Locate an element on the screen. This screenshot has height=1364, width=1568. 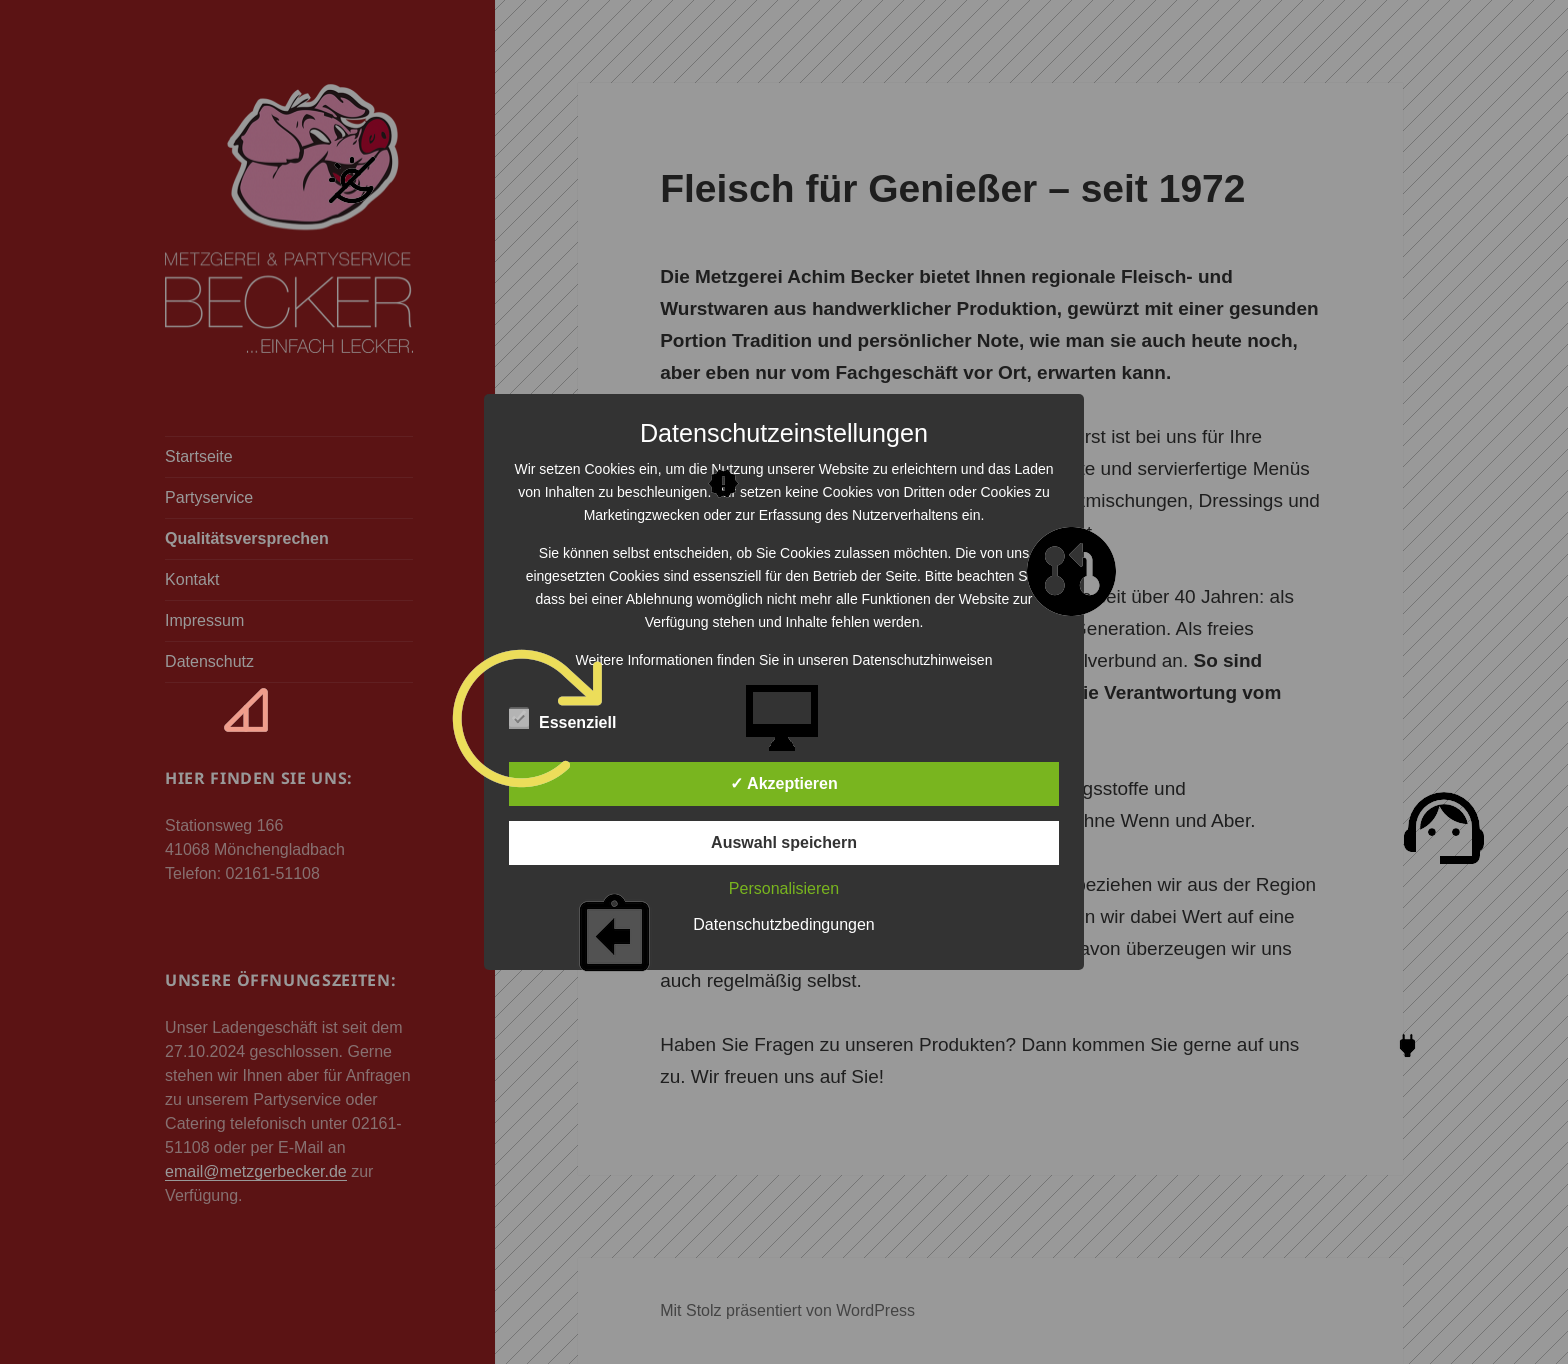
contact customer support is located at coordinates (1444, 828).